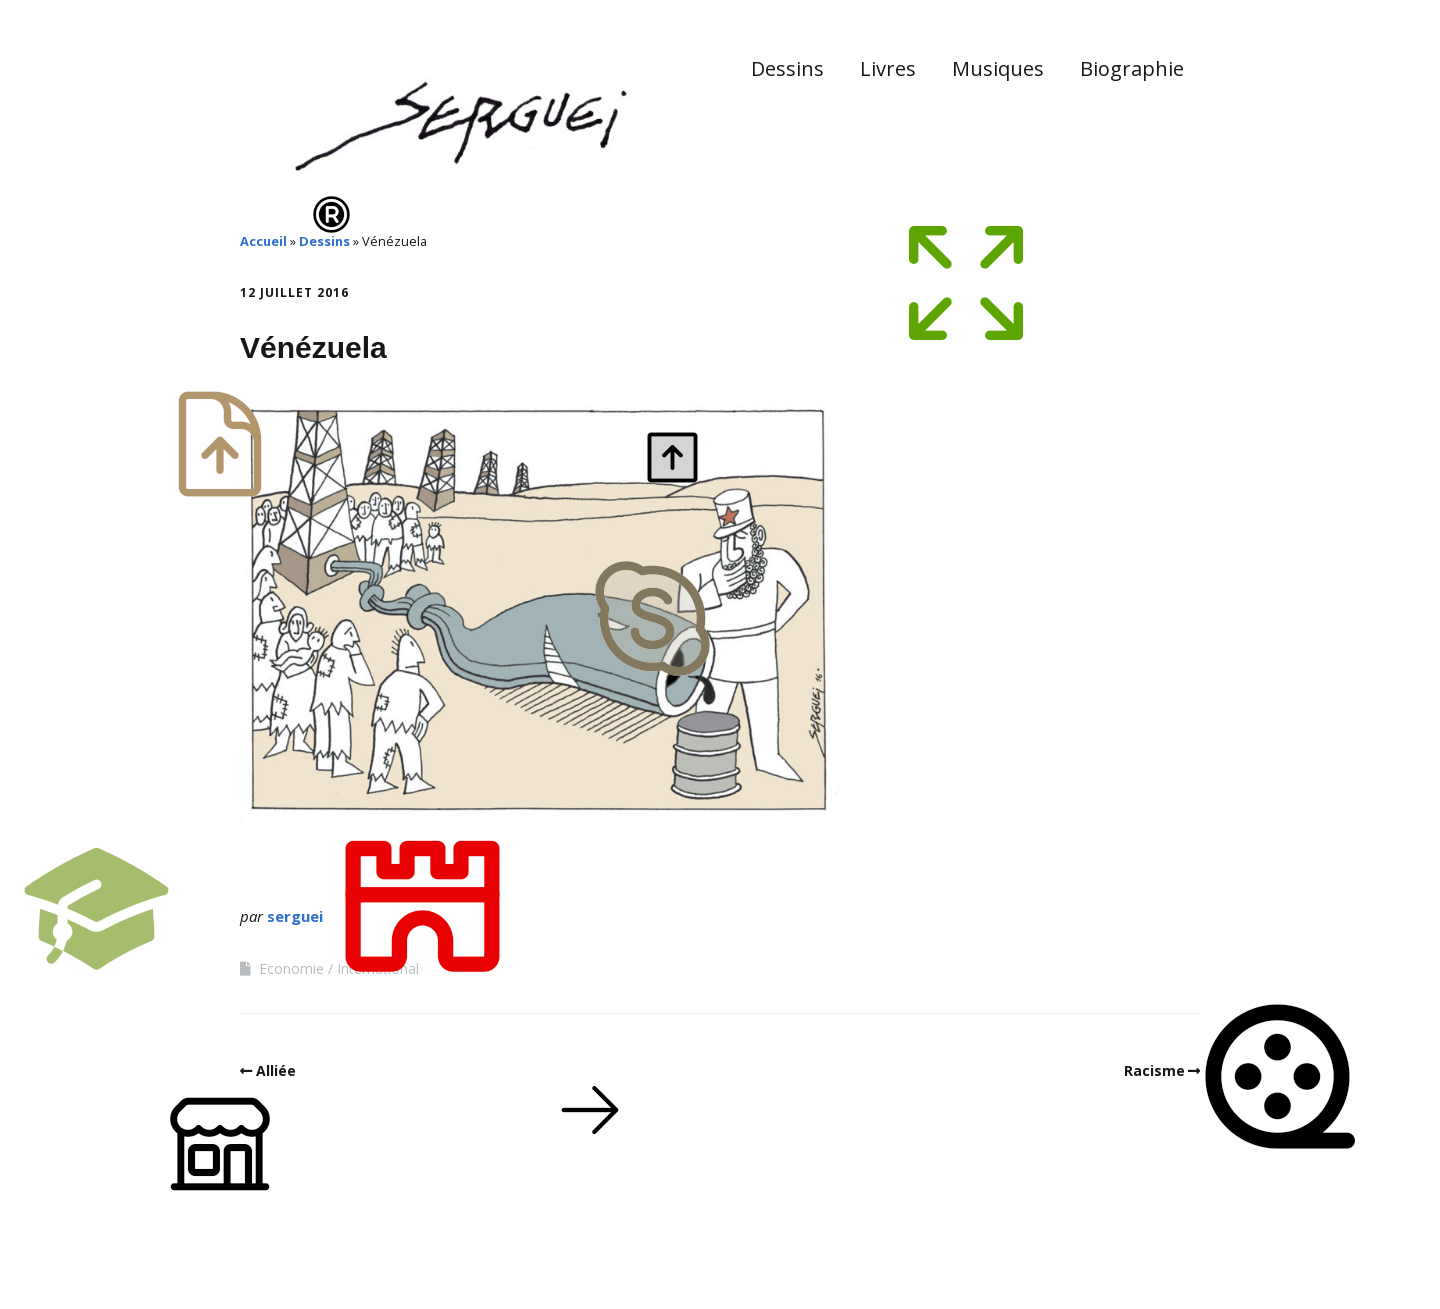  I want to click on browse nearby stores or shops, so click(220, 1144).